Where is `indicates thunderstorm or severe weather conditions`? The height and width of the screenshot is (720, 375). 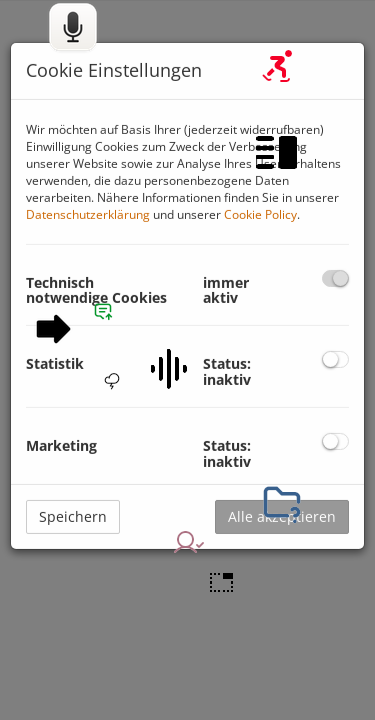
indicates thunderstorm or severe weather conditions is located at coordinates (112, 381).